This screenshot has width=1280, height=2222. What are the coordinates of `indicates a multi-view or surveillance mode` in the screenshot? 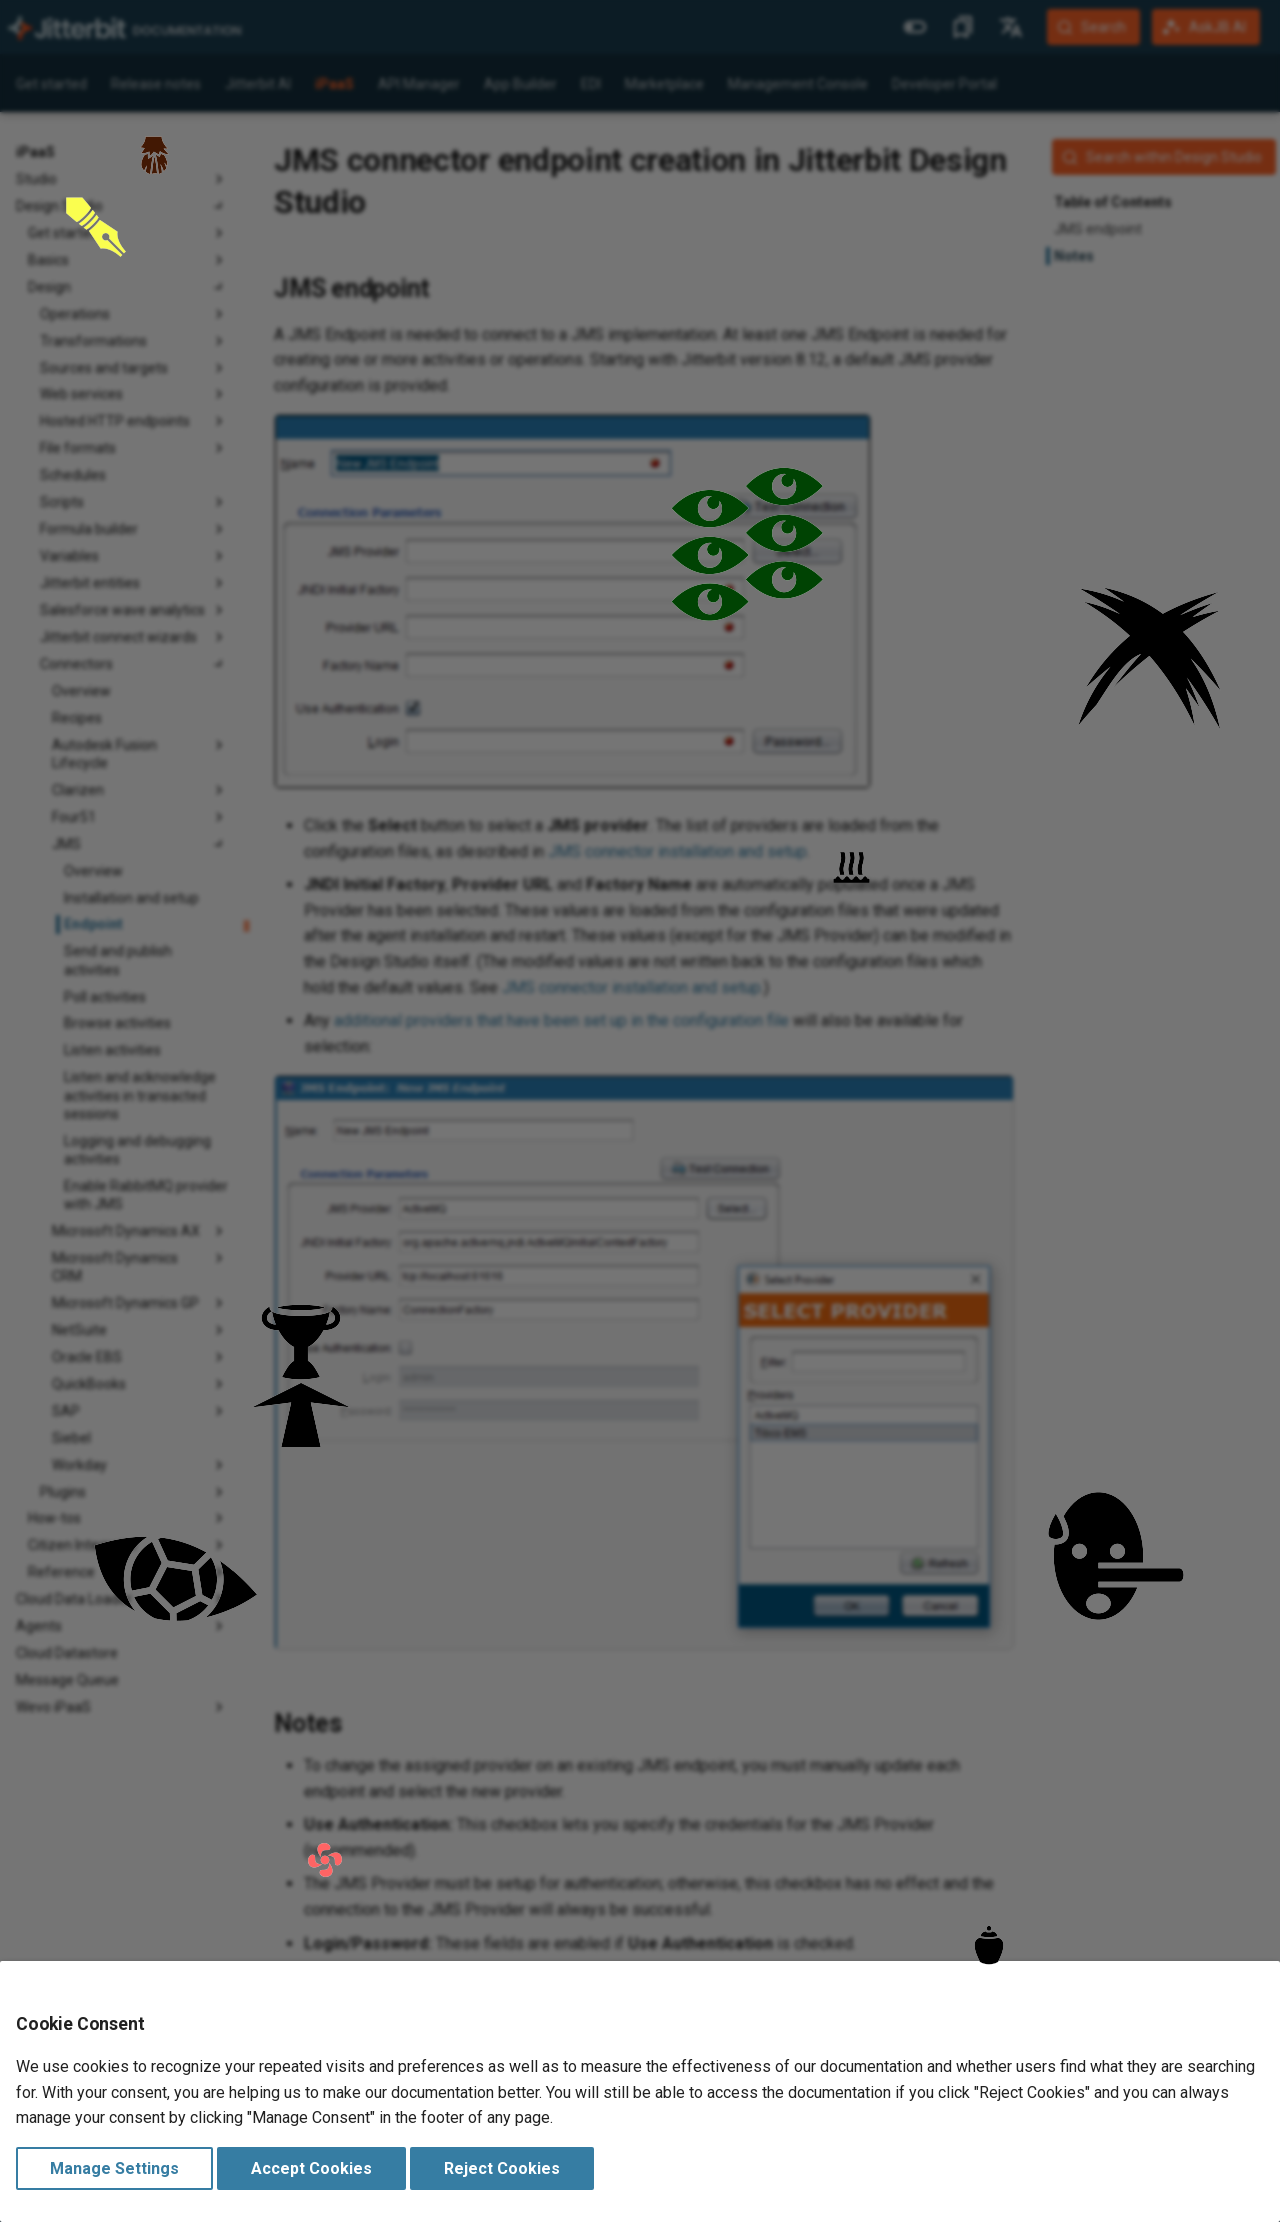 It's located at (747, 544).